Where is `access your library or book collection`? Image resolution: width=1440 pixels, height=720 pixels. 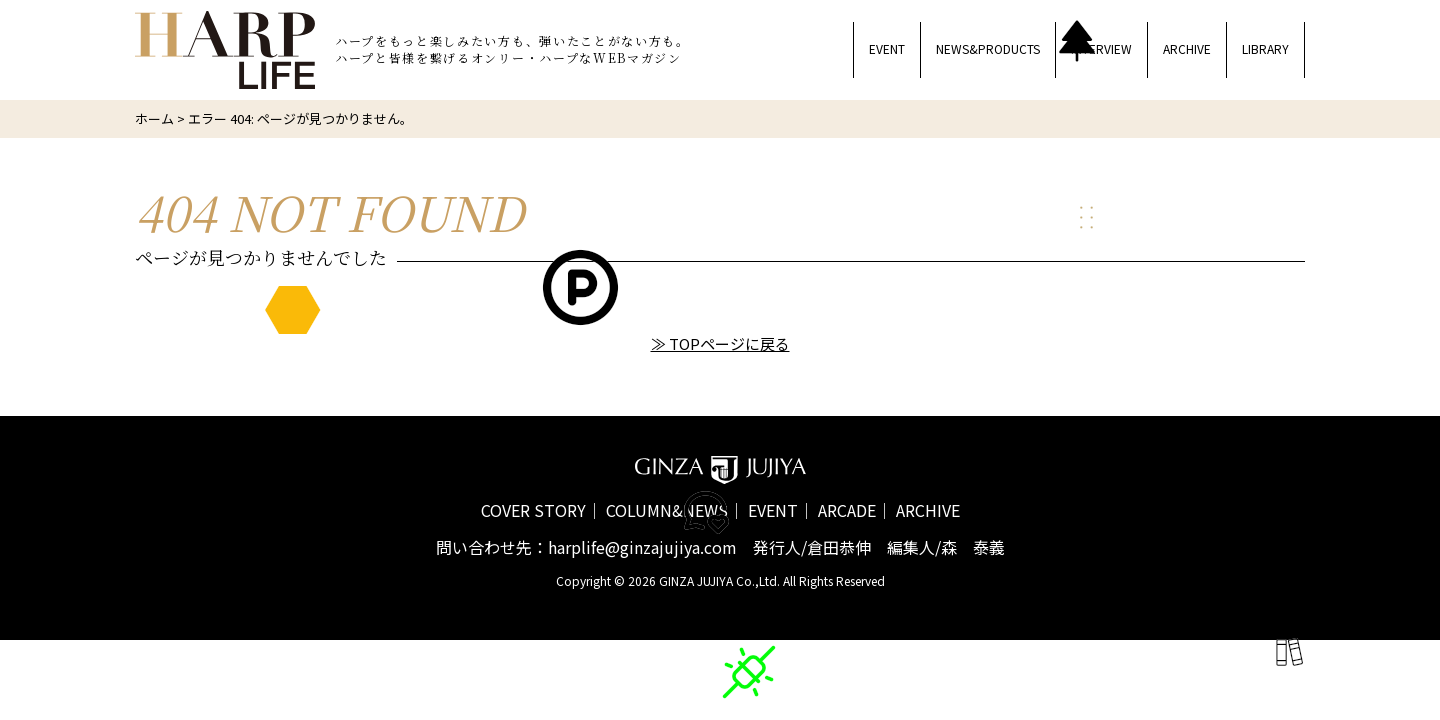
access your library or book collection is located at coordinates (1288, 652).